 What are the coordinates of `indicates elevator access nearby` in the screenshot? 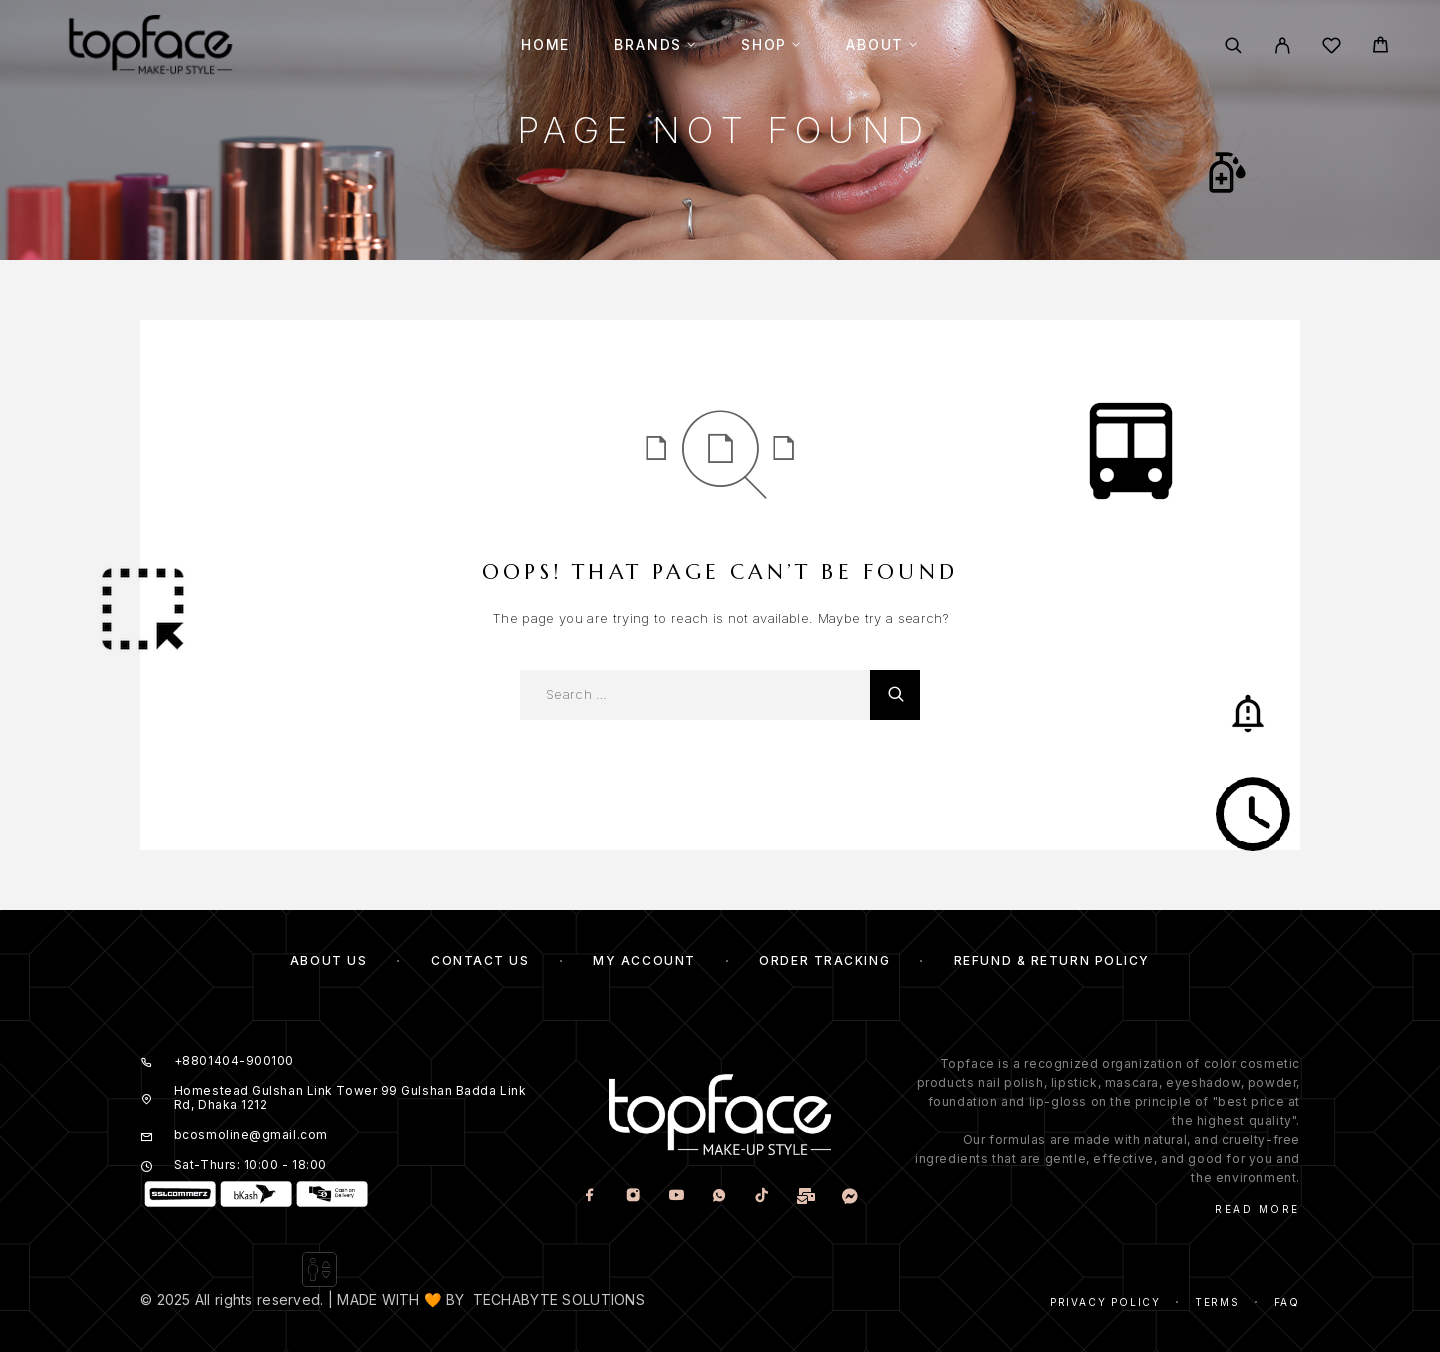 It's located at (319, 1269).